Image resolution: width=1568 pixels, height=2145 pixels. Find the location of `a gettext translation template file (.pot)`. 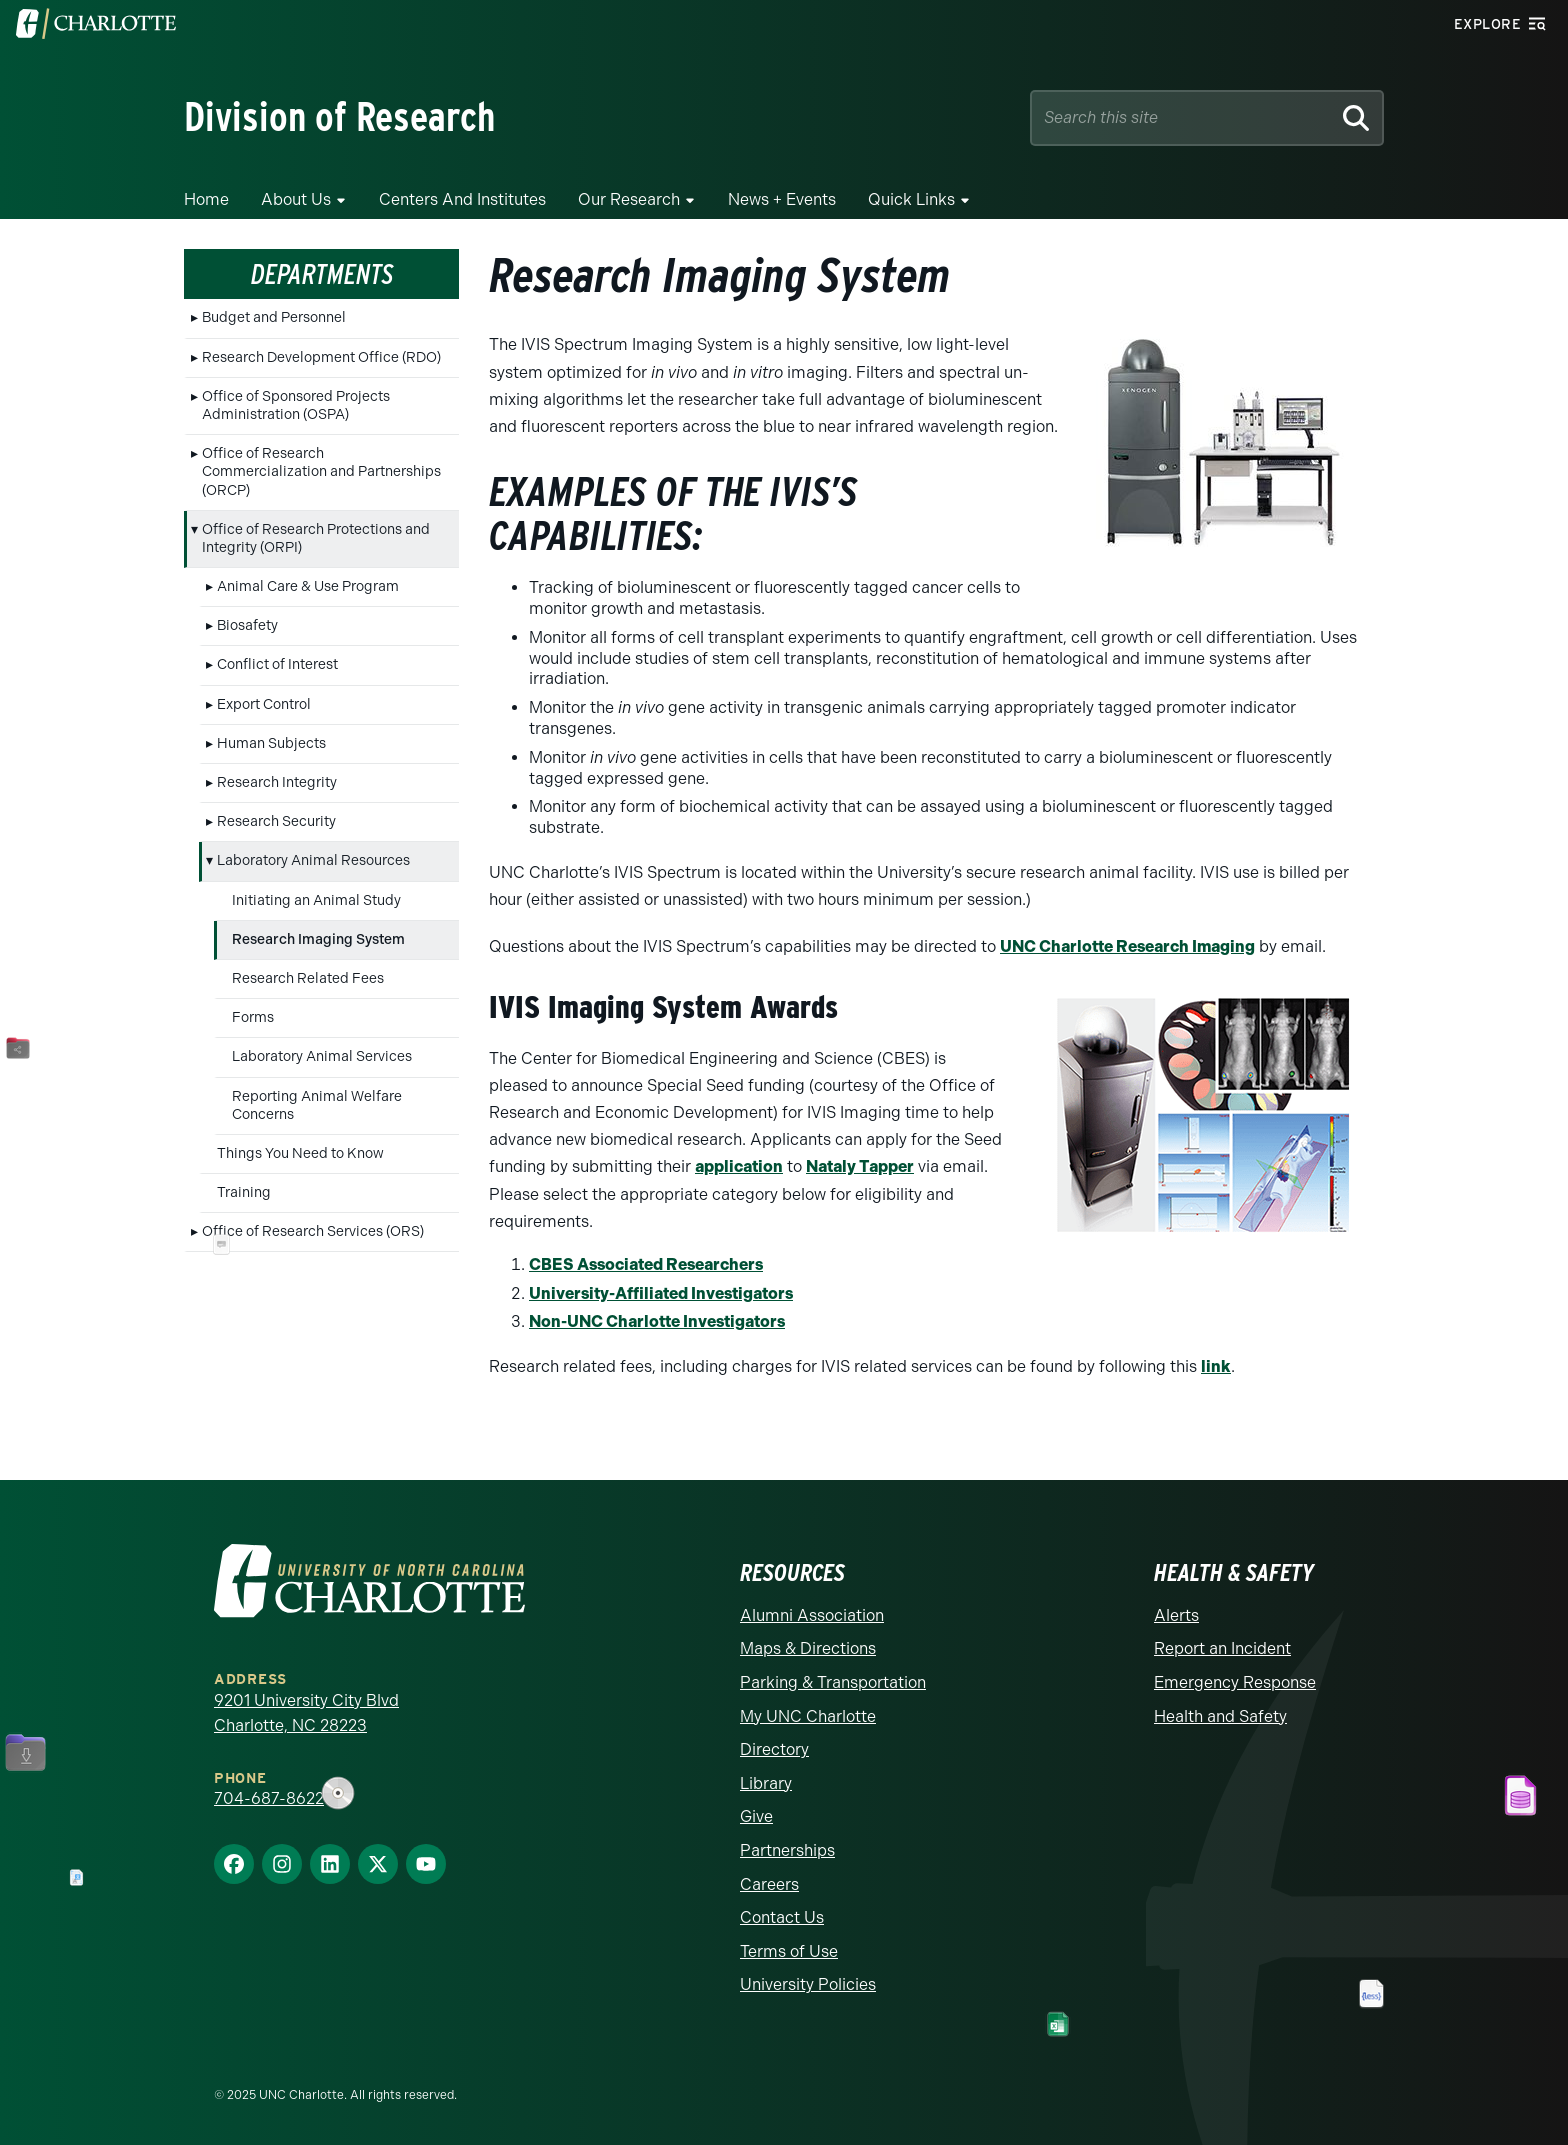

a gettext translation template file (.pot) is located at coordinates (76, 1877).